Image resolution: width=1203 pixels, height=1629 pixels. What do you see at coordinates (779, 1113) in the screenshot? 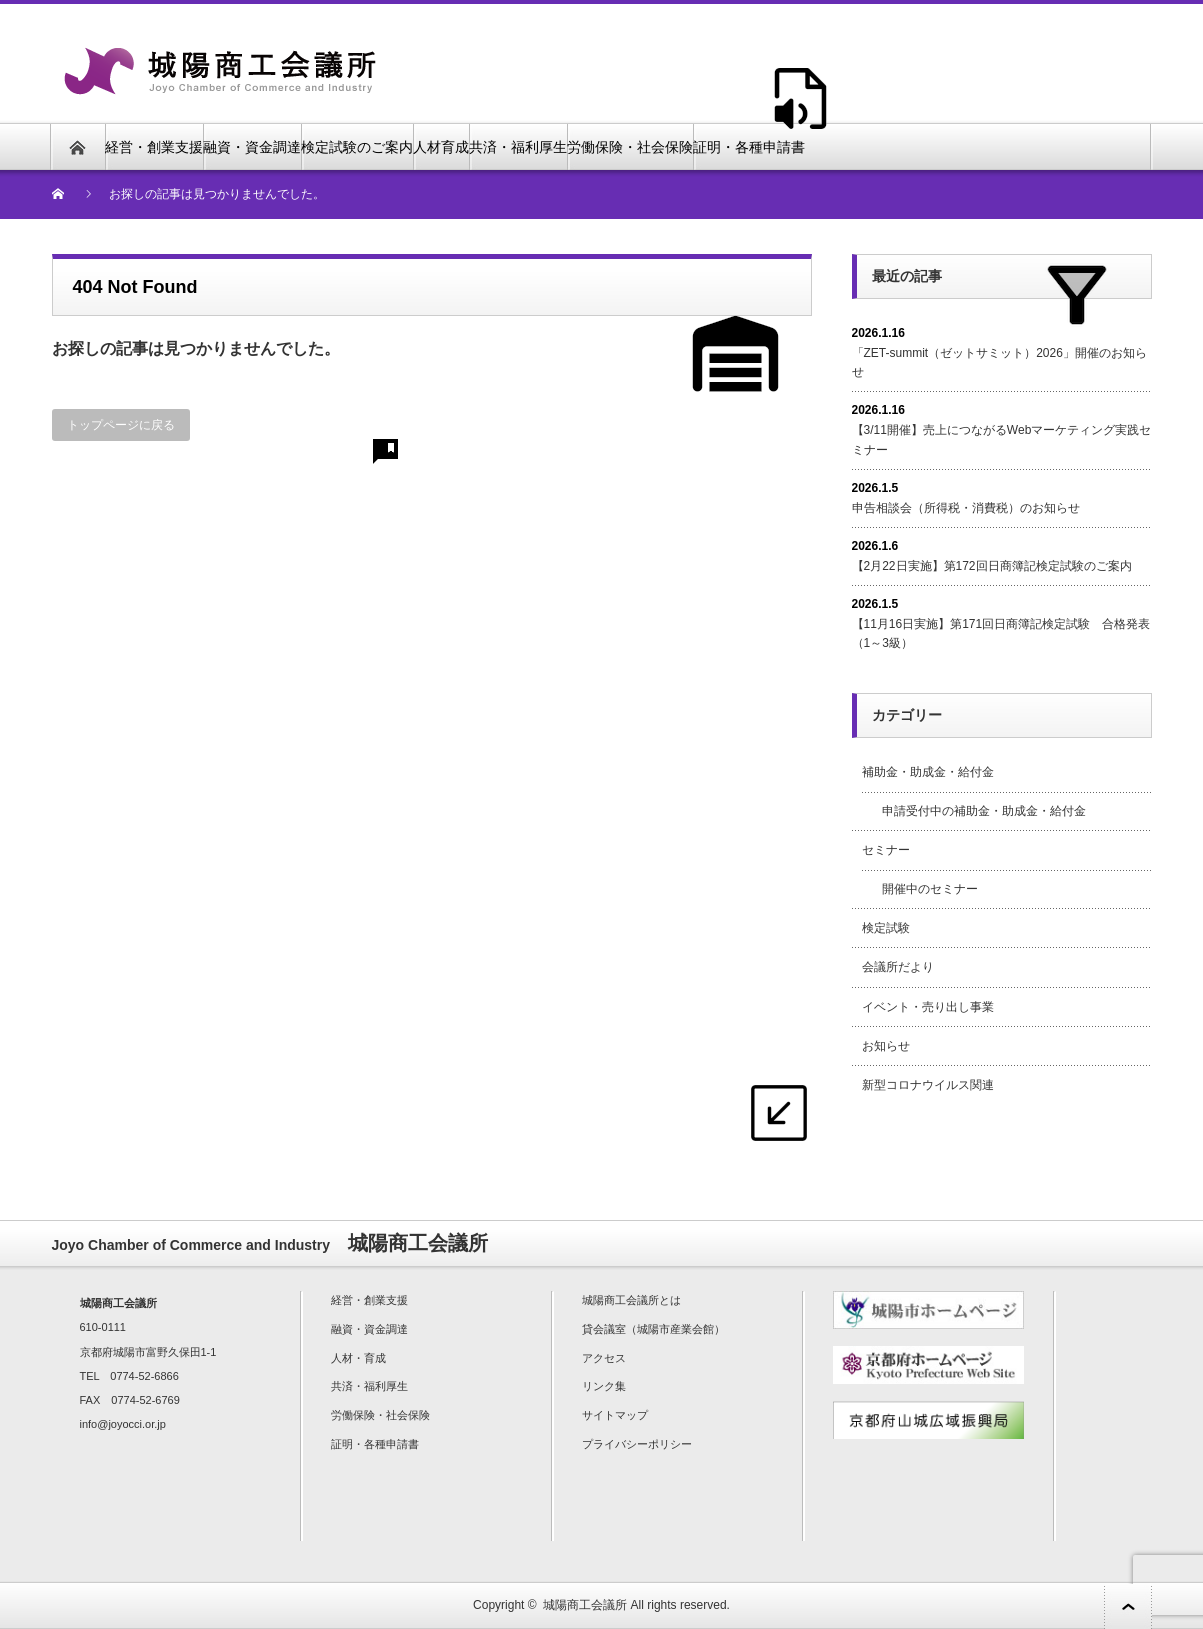
I see `move content to bottom-left corner` at bounding box center [779, 1113].